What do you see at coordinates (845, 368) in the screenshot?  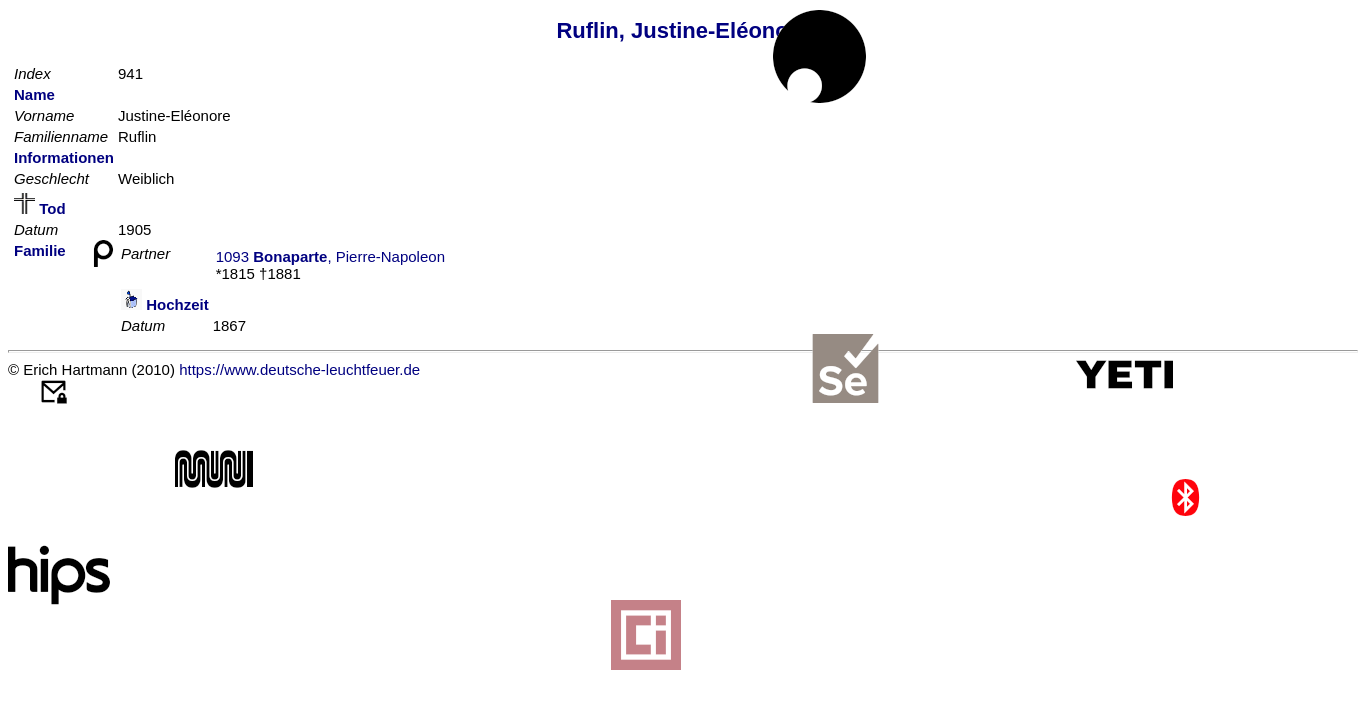 I see `selenium browser automation framework logo` at bounding box center [845, 368].